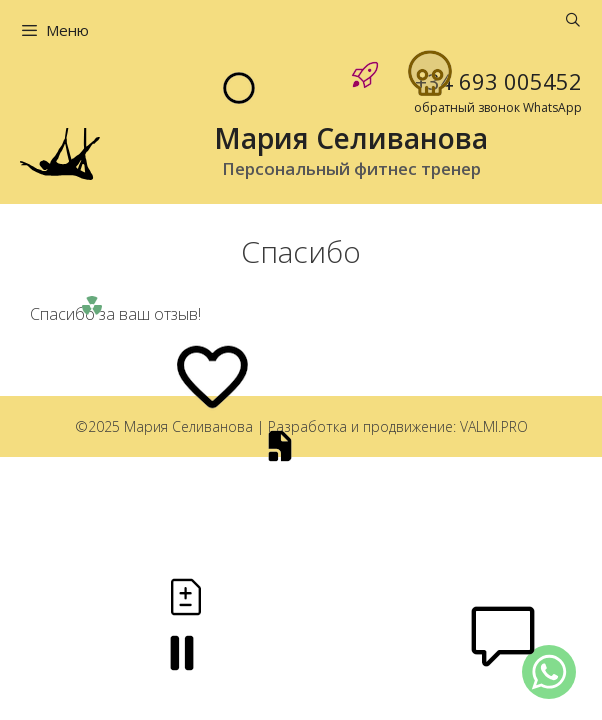 The width and height of the screenshot is (602, 720). I want to click on indicates radioactive or hazardous material warning, so click(92, 306).